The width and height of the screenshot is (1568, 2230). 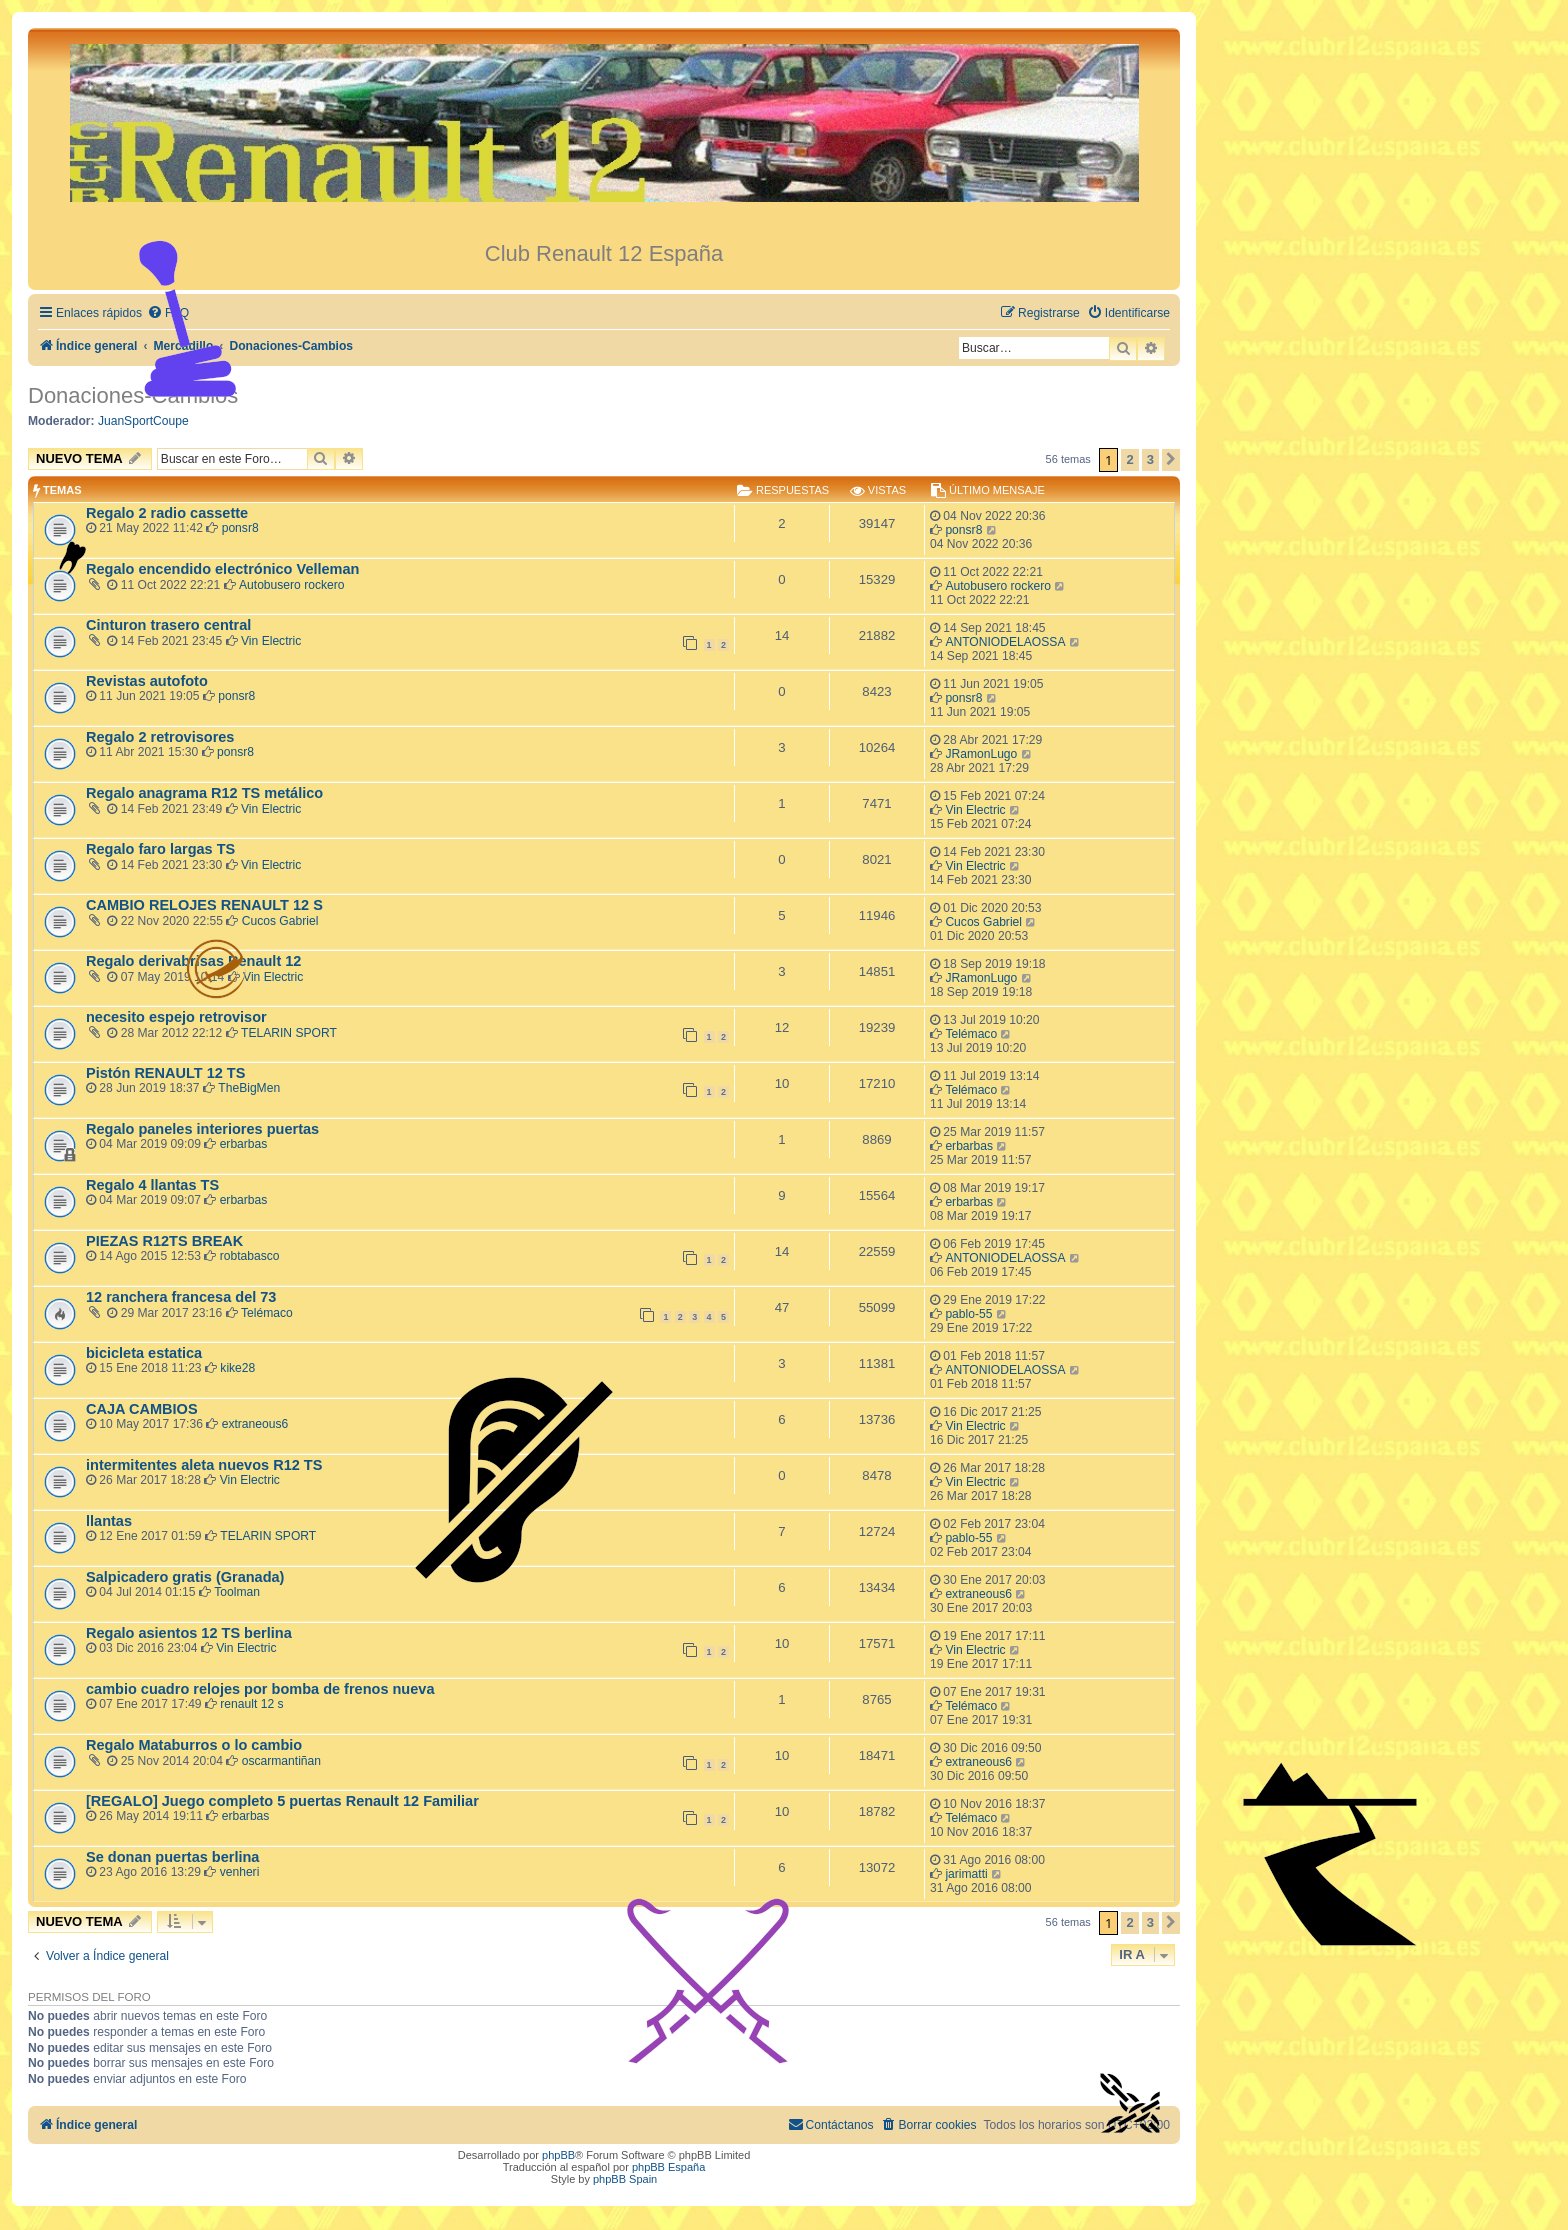 I want to click on indicates hearing assistance is unavailable, so click(x=514, y=1480).